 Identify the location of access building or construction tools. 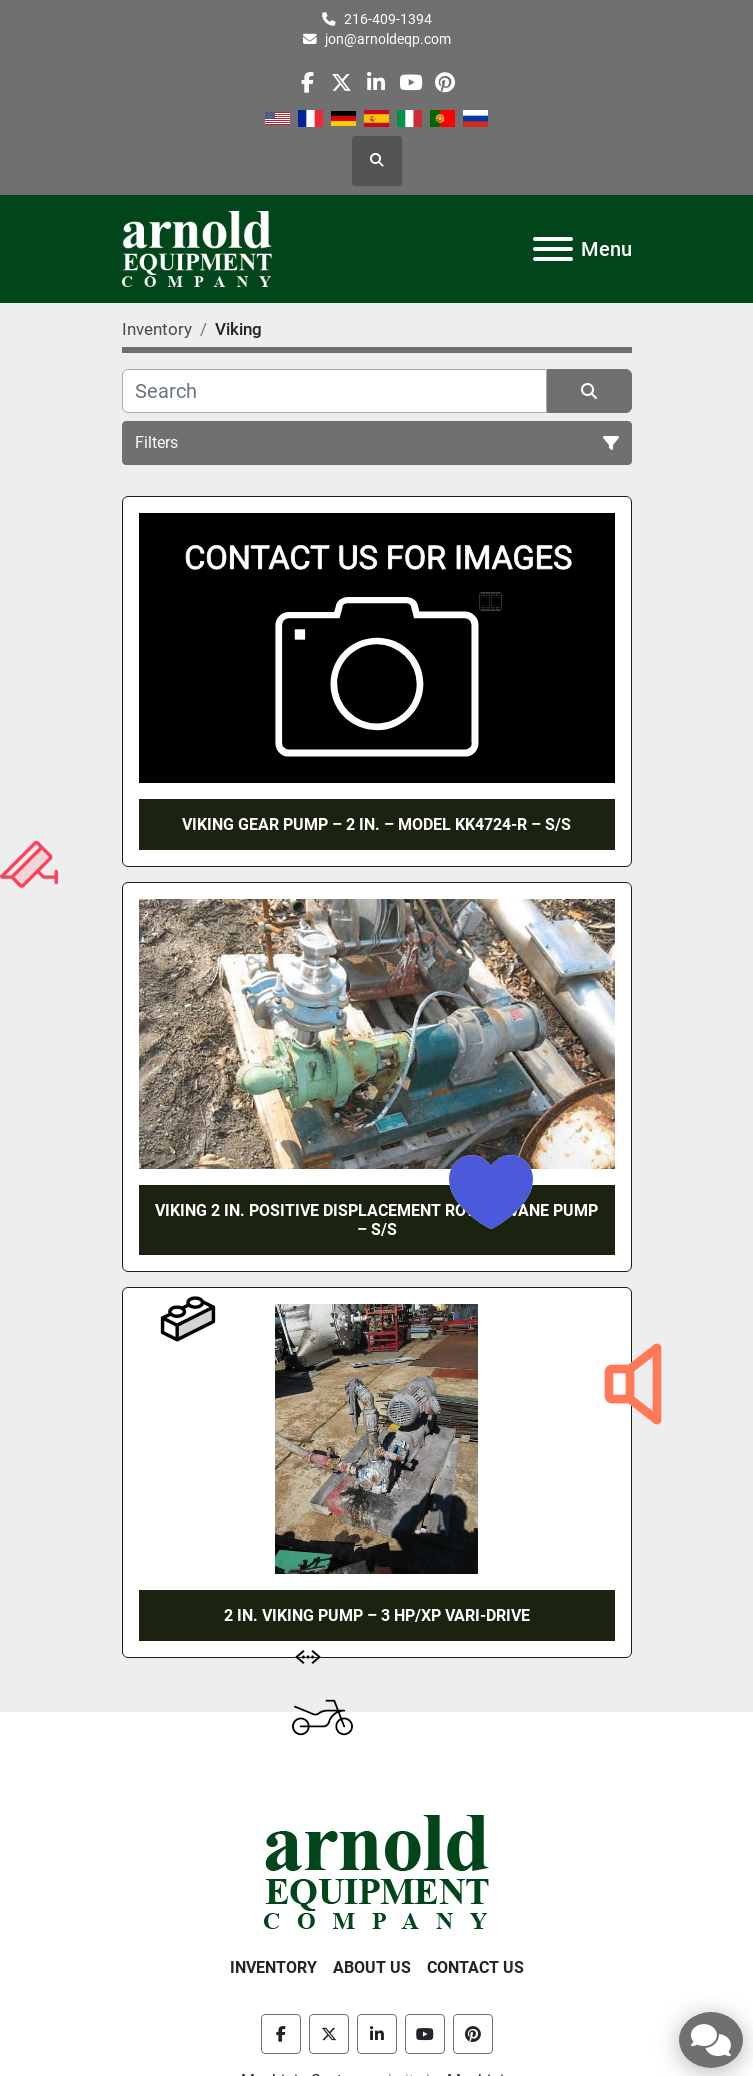
(188, 1318).